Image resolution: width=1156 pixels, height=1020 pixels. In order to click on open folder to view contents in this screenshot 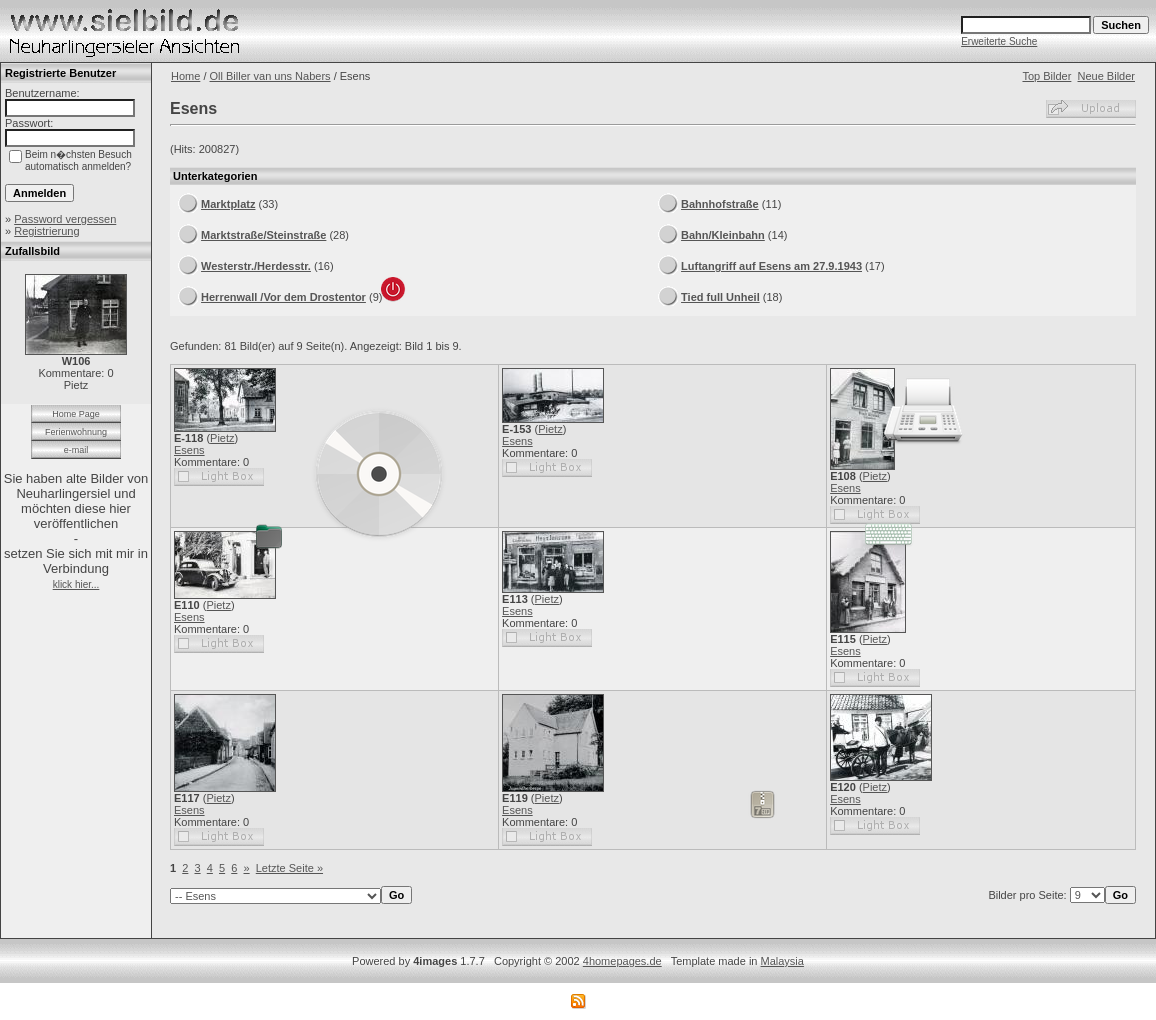, I will do `click(269, 536)`.